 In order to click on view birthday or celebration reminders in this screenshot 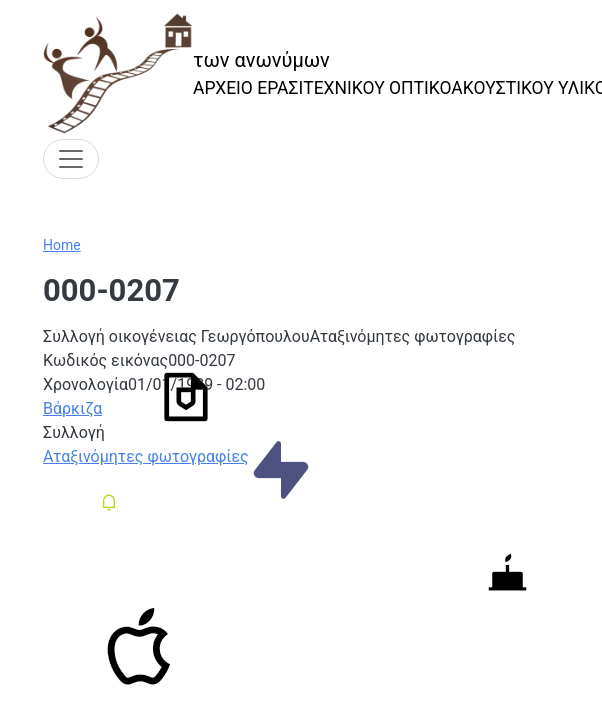, I will do `click(507, 573)`.